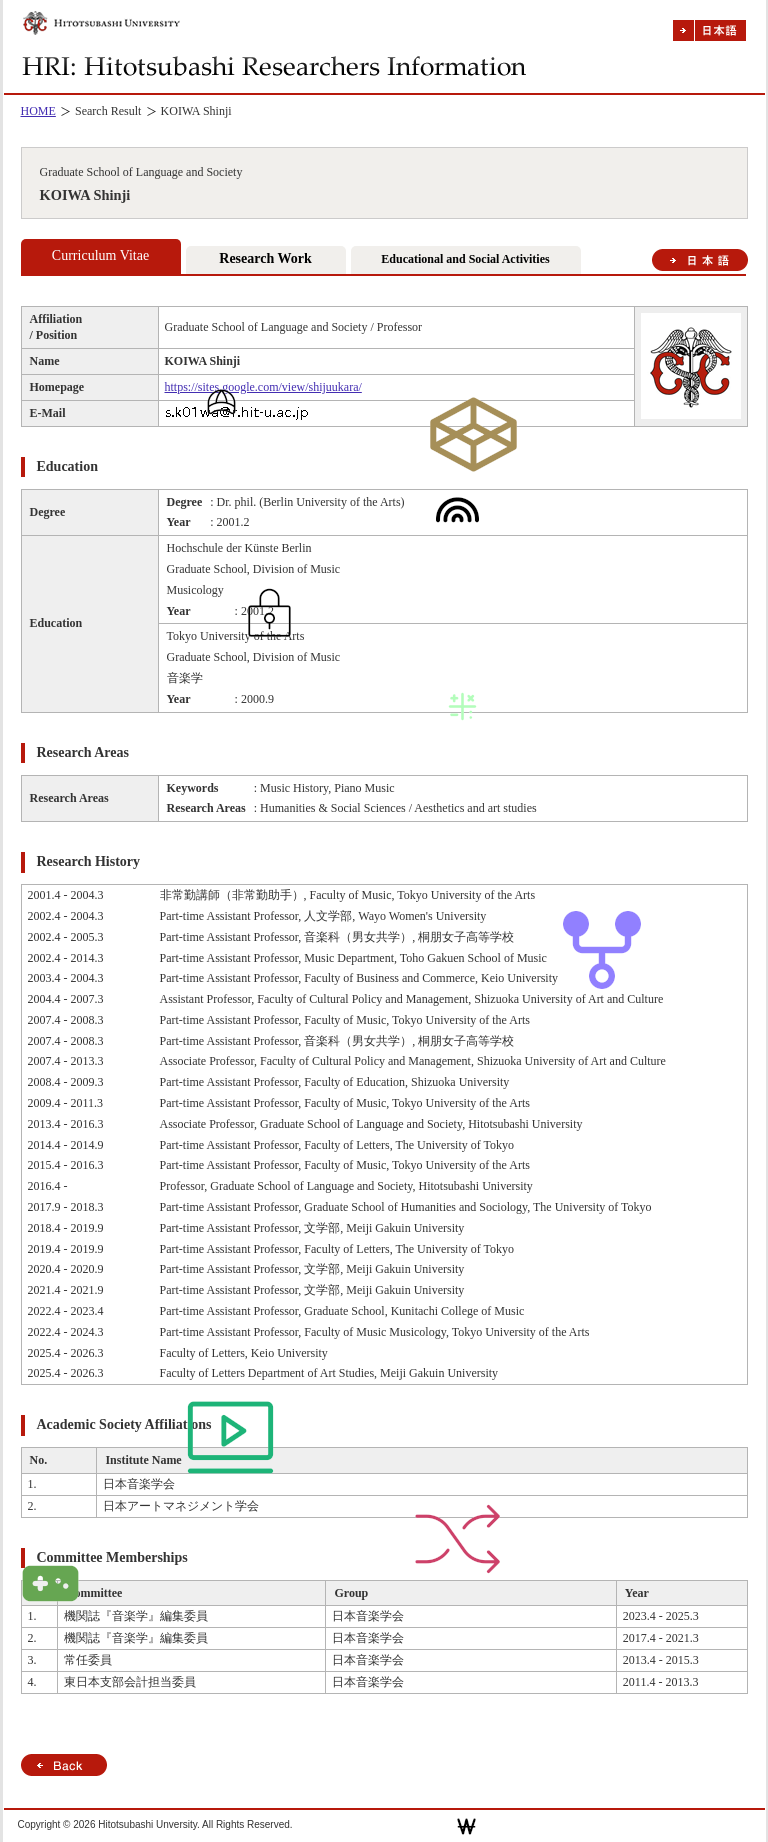 This screenshot has width=768, height=1842. What do you see at coordinates (602, 950) in the screenshot?
I see `create a new branch or fork in a repository` at bounding box center [602, 950].